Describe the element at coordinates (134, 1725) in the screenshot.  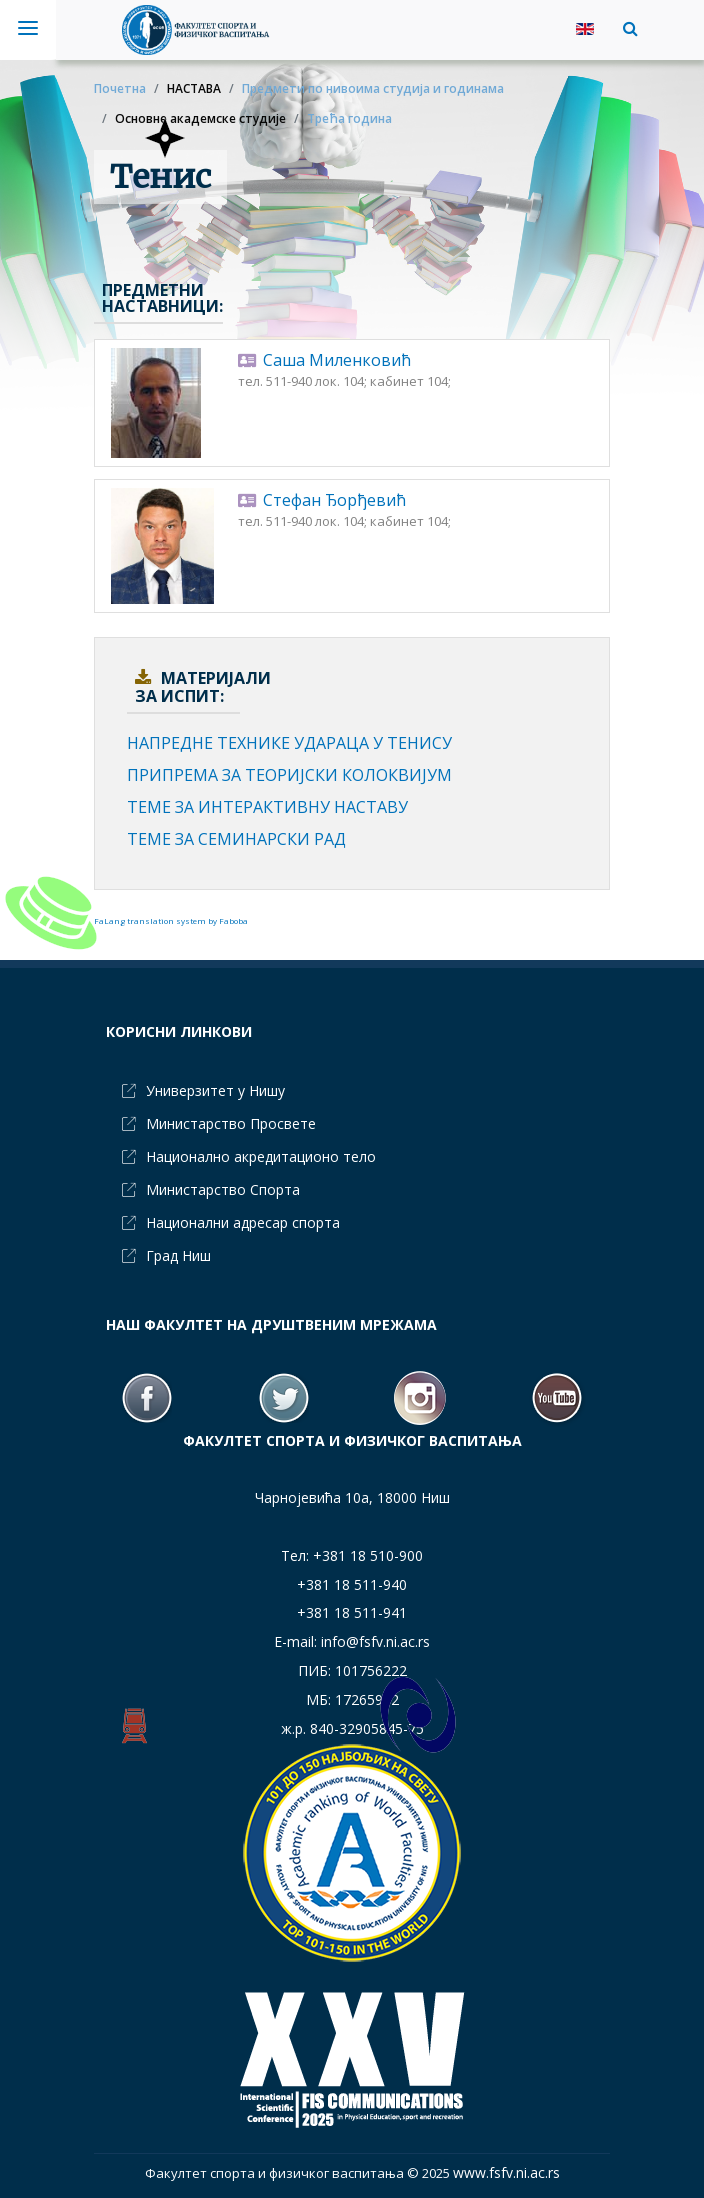
I see `access subway or metro transit information` at that location.